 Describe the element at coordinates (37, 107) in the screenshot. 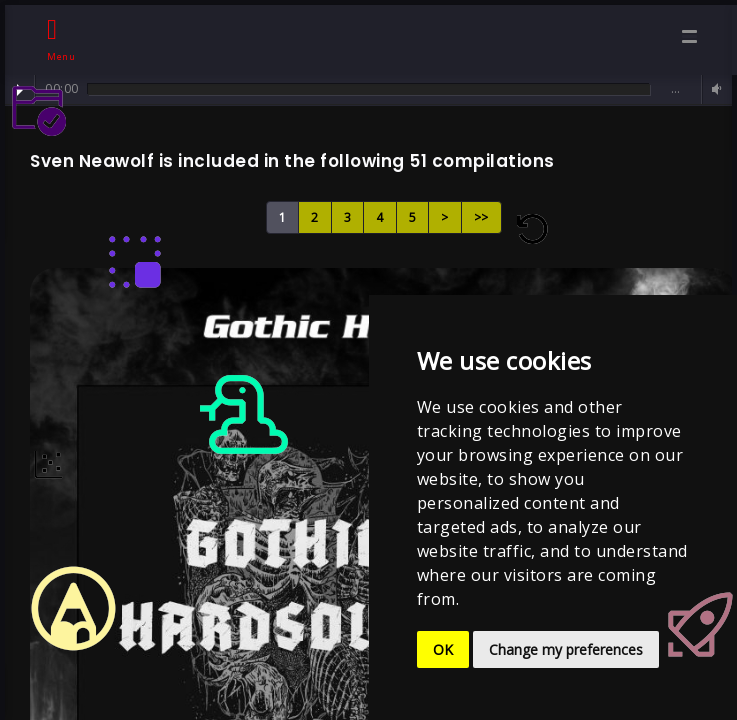

I see `indicates the currently active or selected folder` at that location.